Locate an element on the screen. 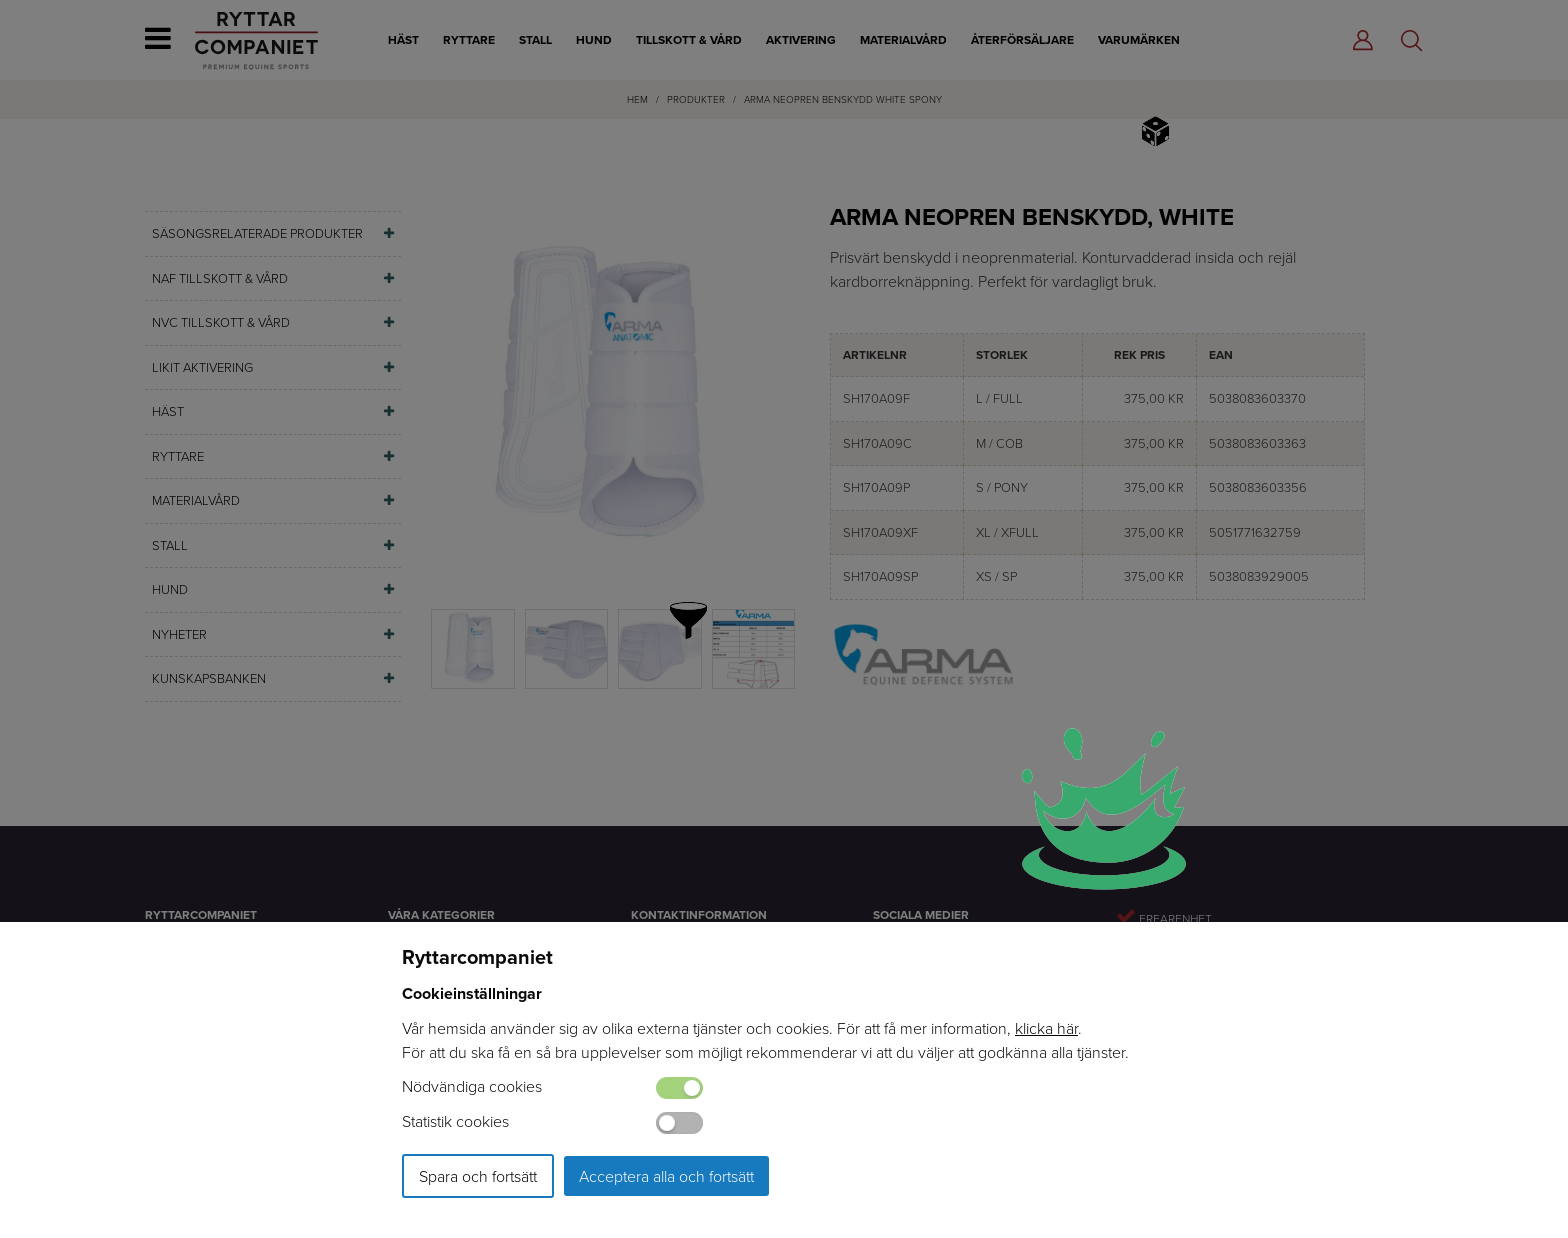  filter or sort content is located at coordinates (688, 620).